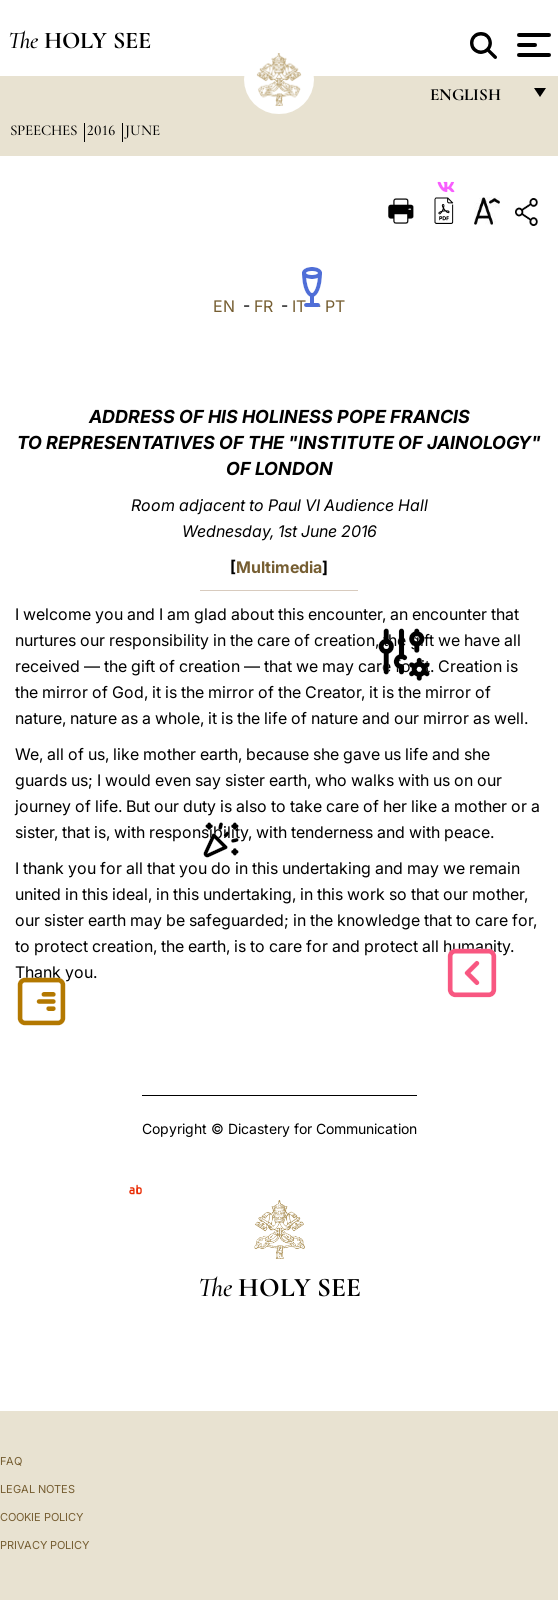 Image resolution: width=558 pixels, height=1600 pixels. Describe the element at coordinates (135, 1189) in the screenshot. I see `switch to latin alphabet input` at that location.